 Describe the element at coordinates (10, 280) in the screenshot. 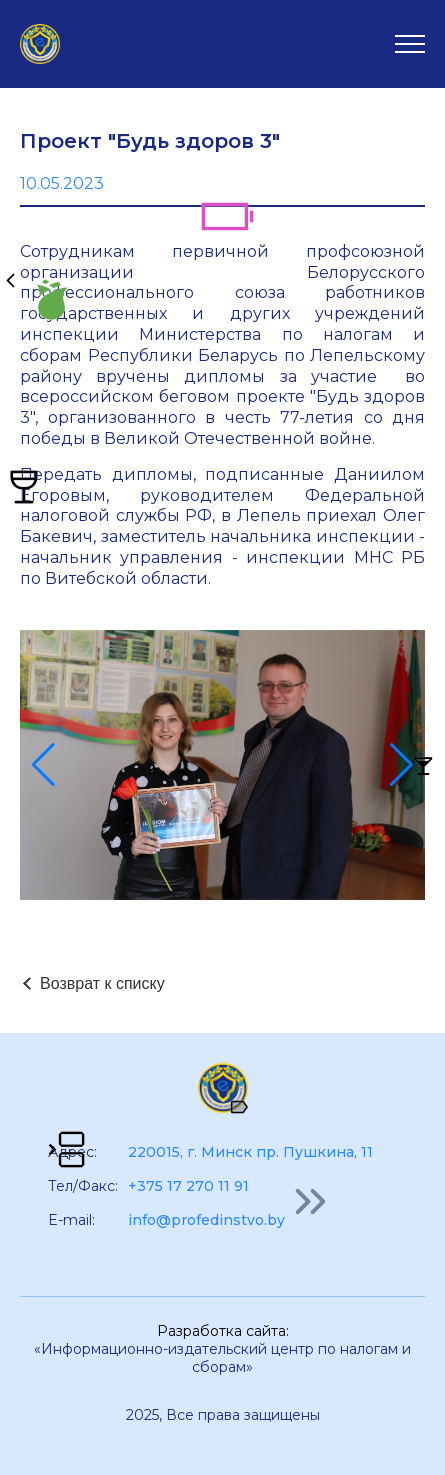

I see `go back to the previous screen` at that location.